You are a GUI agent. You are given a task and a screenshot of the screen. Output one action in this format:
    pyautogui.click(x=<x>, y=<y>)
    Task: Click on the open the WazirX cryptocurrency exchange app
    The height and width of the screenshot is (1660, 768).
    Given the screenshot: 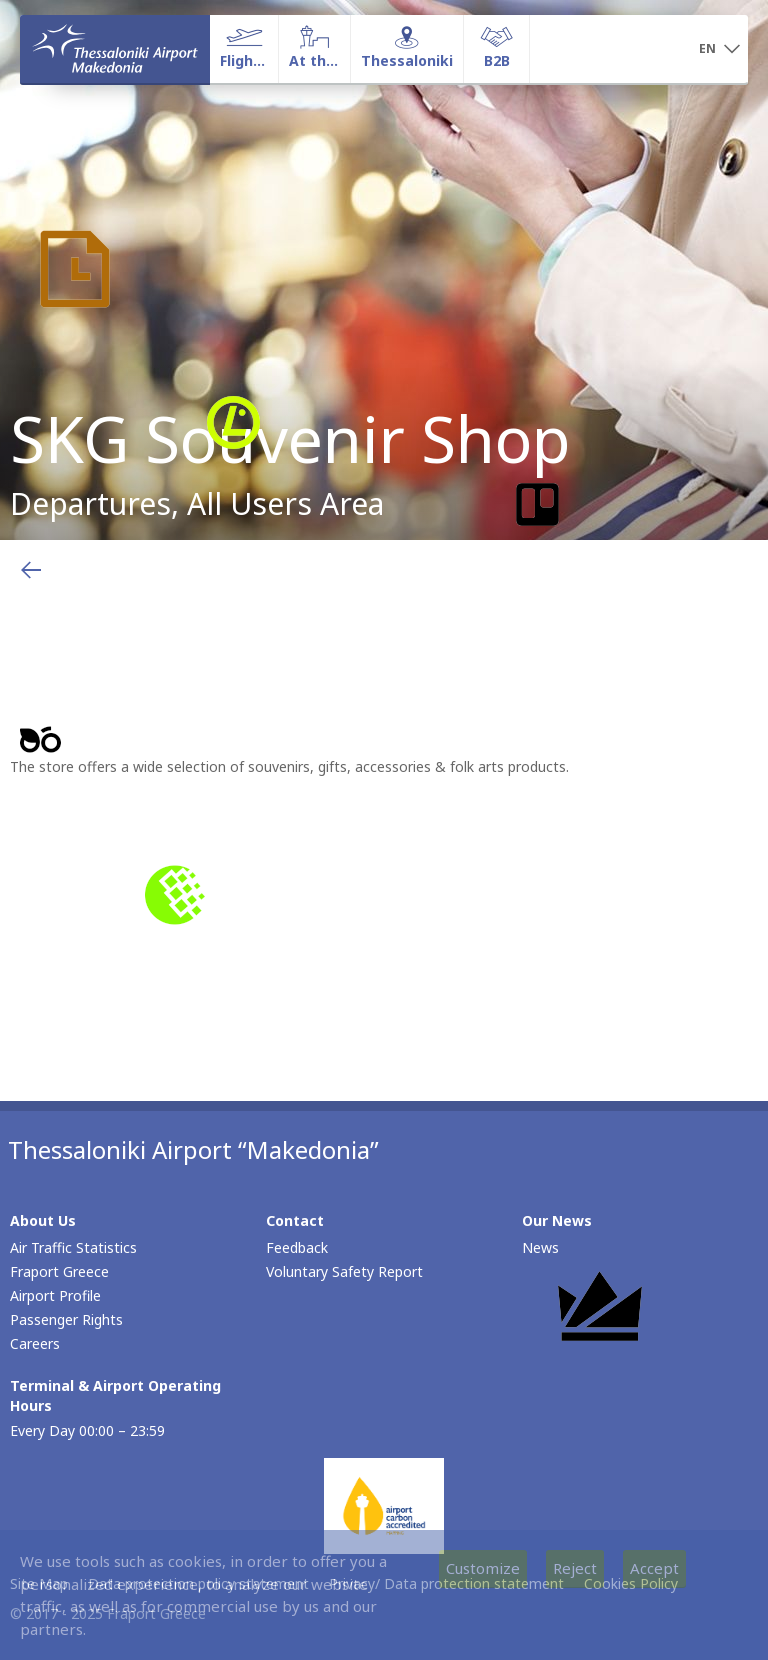 What is the action you would take?
    pyautogui.click(x=600, y=1306)
    